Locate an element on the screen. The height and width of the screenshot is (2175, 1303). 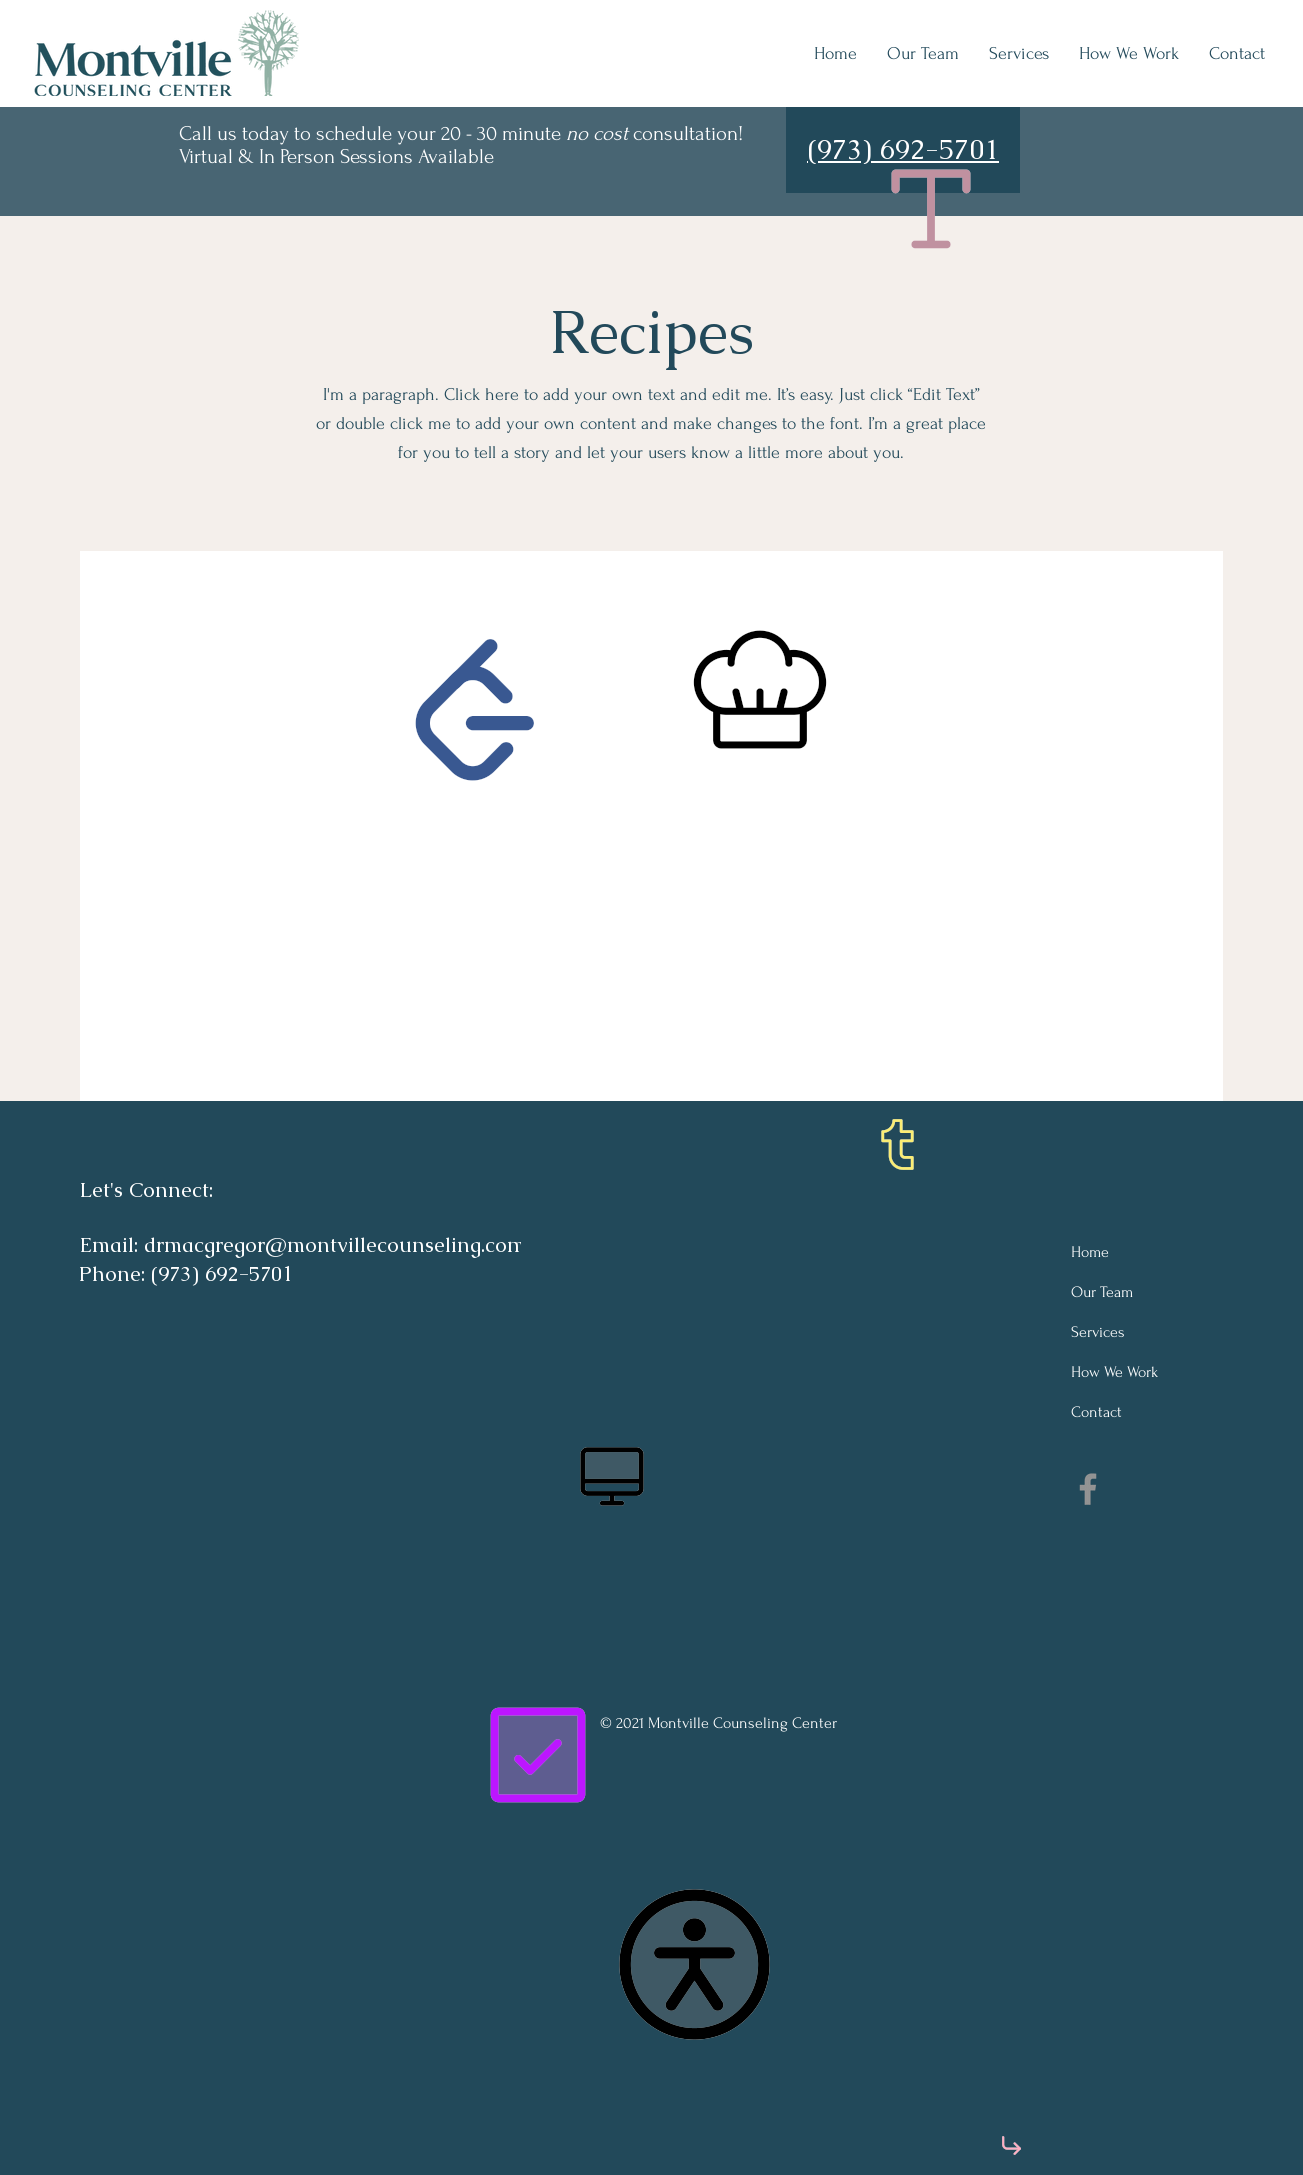
switch to desktop view is located at coordinates (612, 1474).